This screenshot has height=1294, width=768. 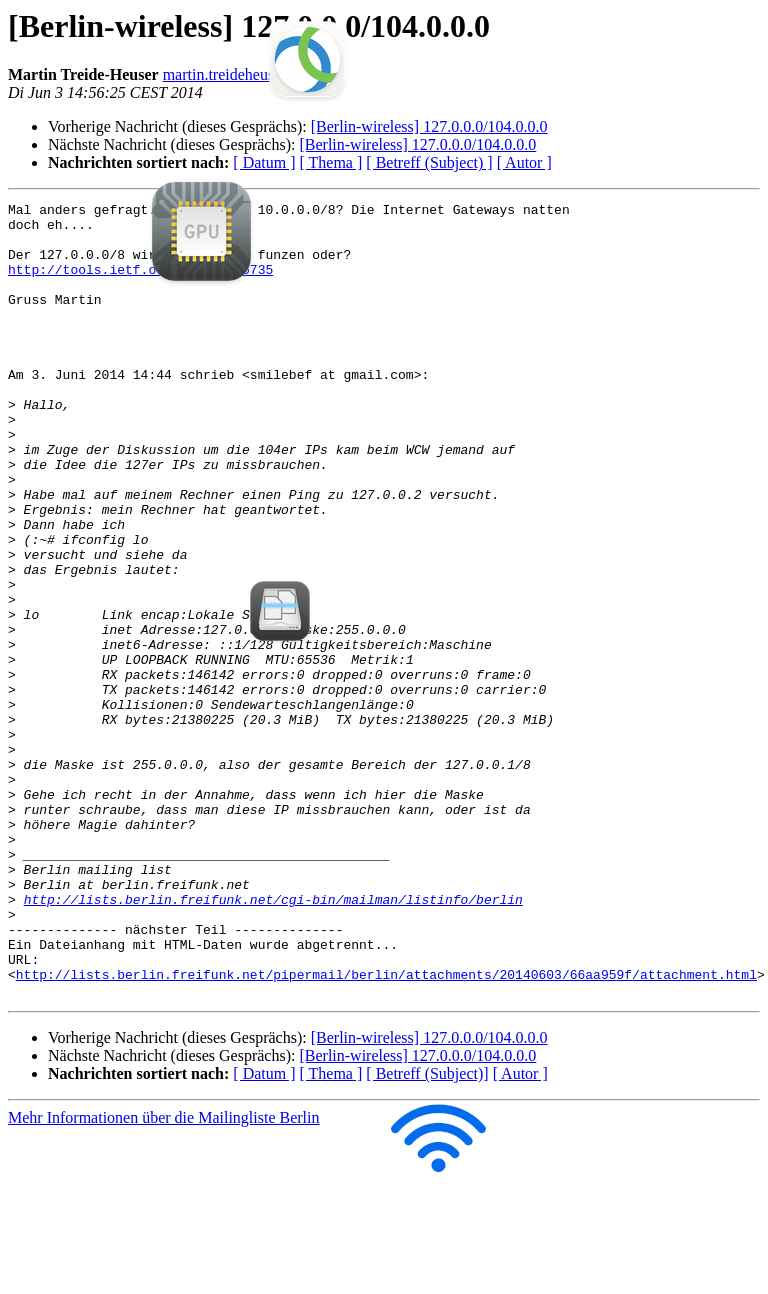 I want to click on open skanpage document scanning app, so click(x=280, y=611).